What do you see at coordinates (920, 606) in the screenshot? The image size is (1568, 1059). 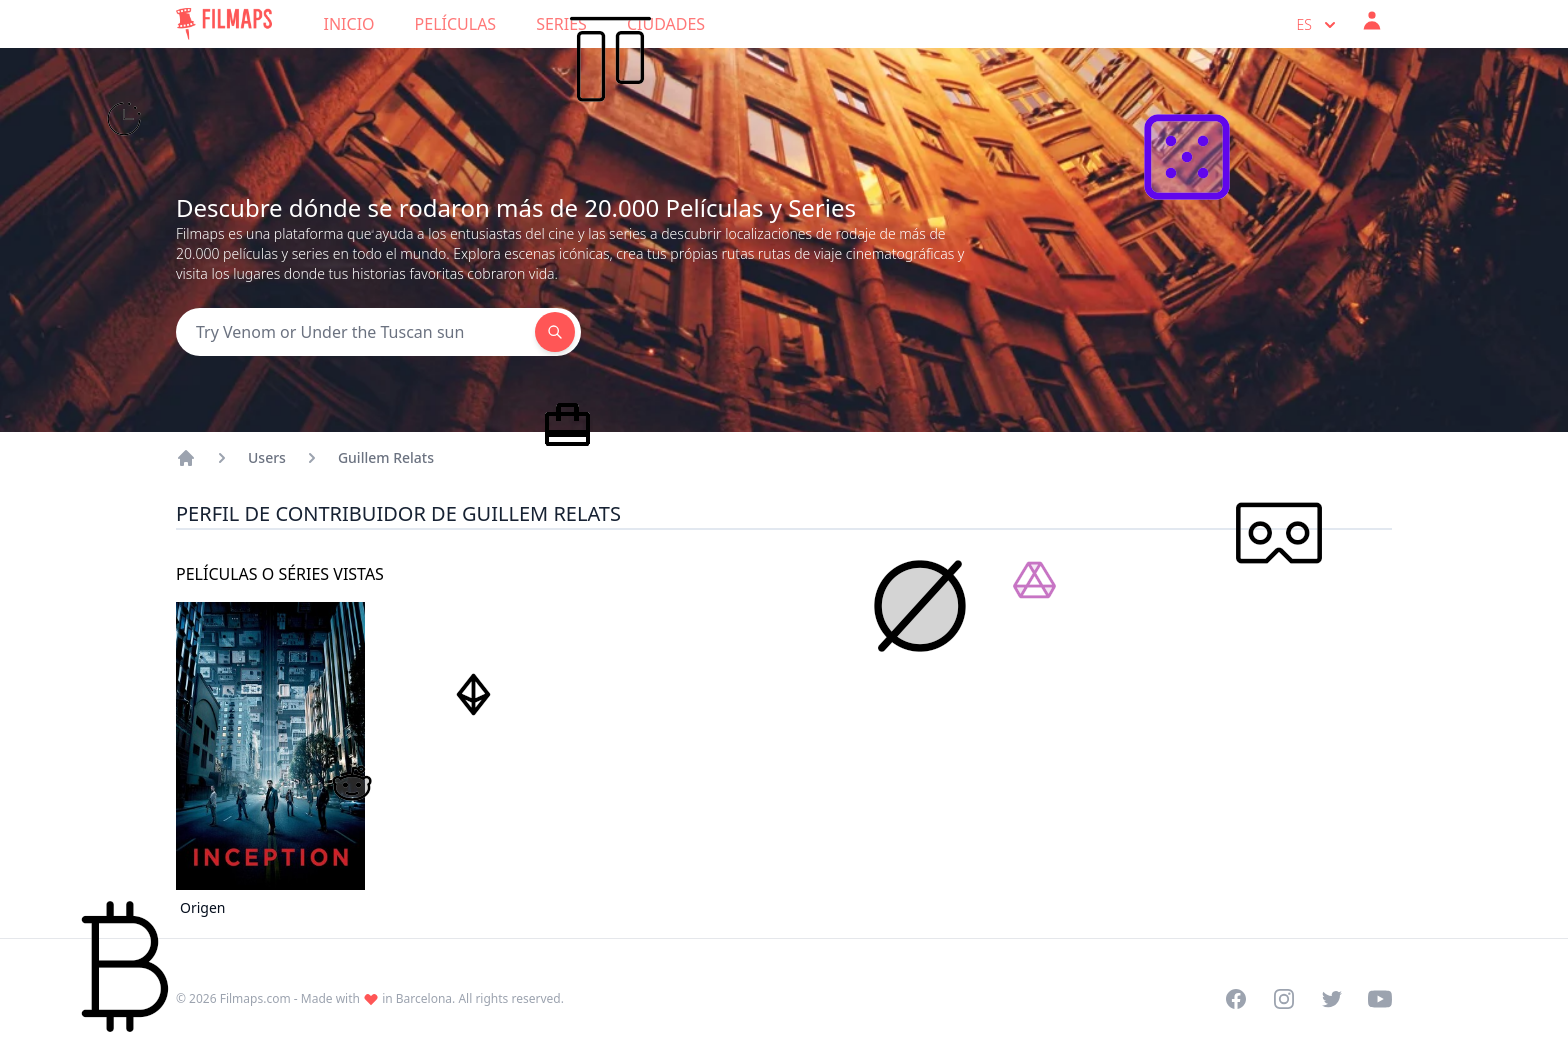 I see `indicates an empty or null state` at bounding box center [920, 606].